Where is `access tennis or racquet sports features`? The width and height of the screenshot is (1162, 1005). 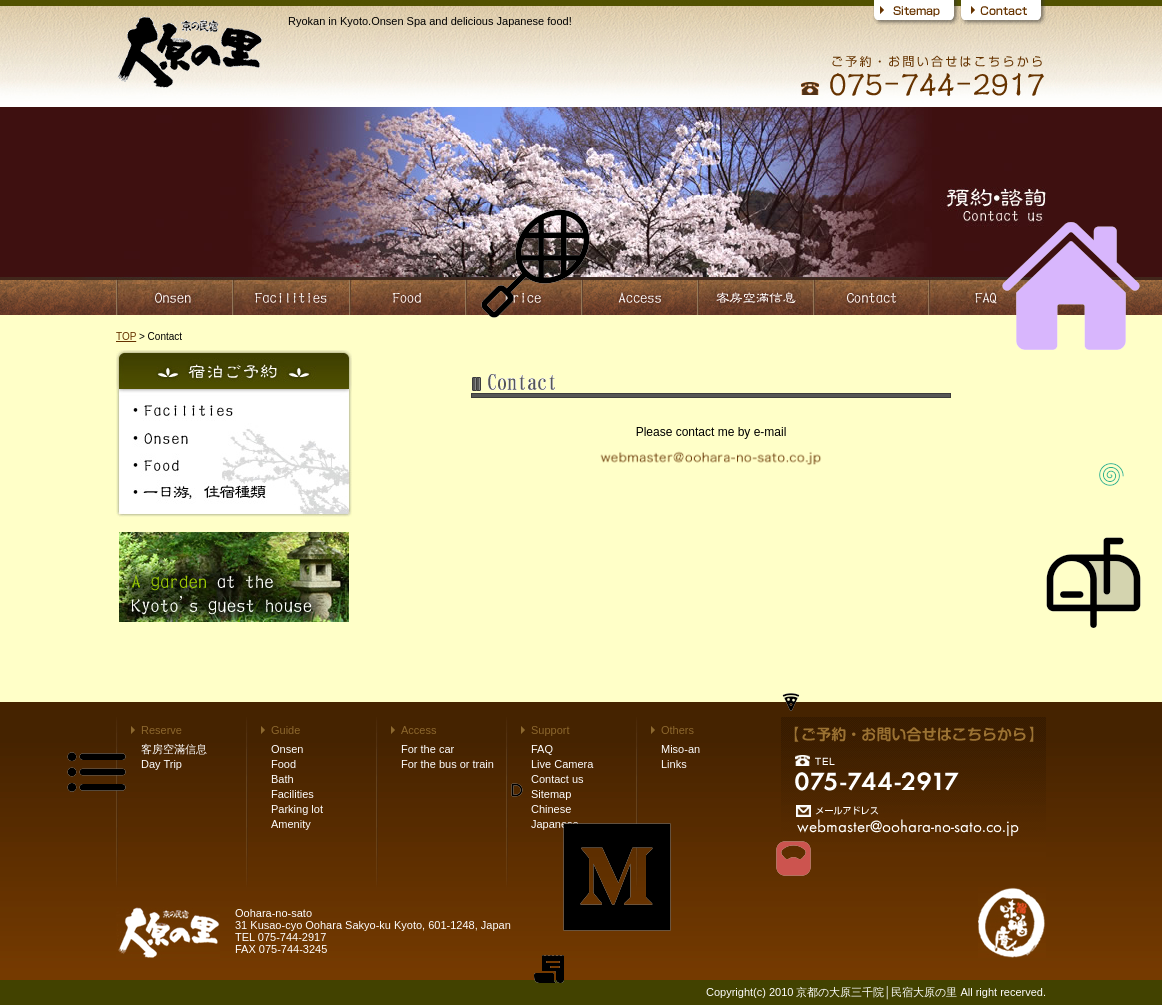
access tennis or racquet sports features is located at coordinates (533, 265).